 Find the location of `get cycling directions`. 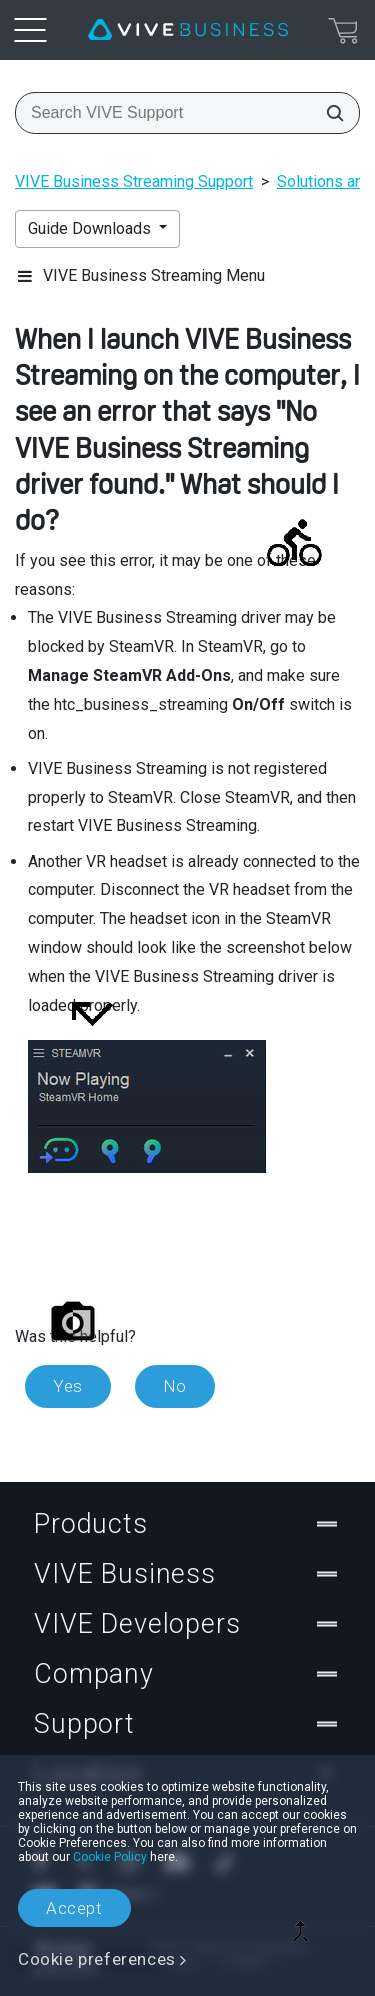

get cycling directions is located at coordinates (294, 543).